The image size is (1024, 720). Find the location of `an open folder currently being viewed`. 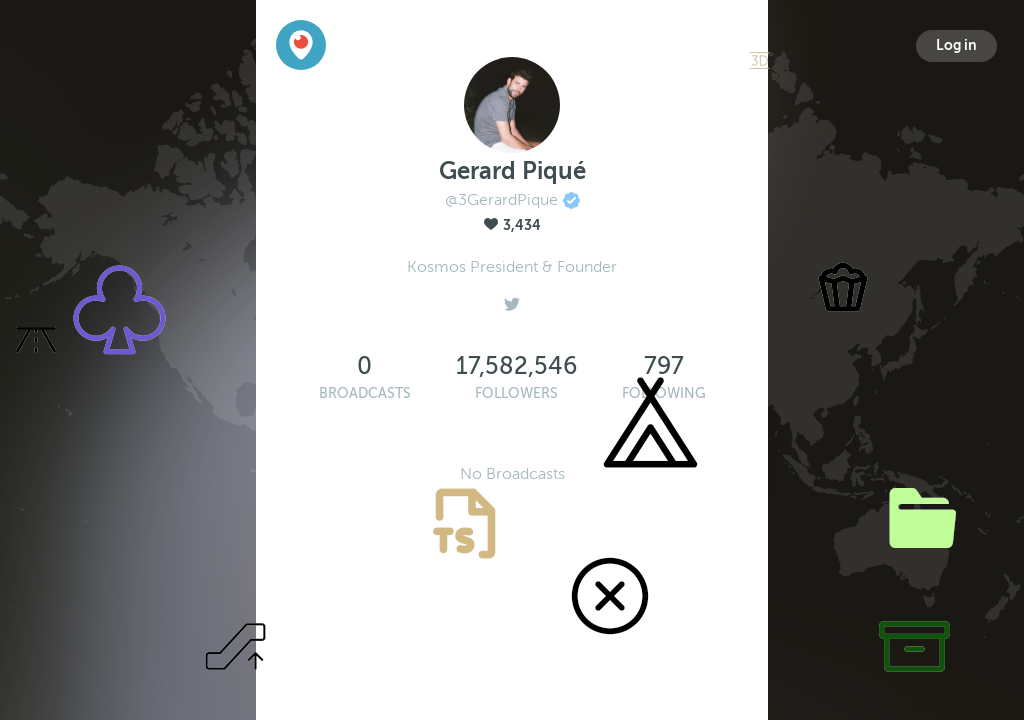

an open folder currently being viewed is located at coordinates (923, 518).